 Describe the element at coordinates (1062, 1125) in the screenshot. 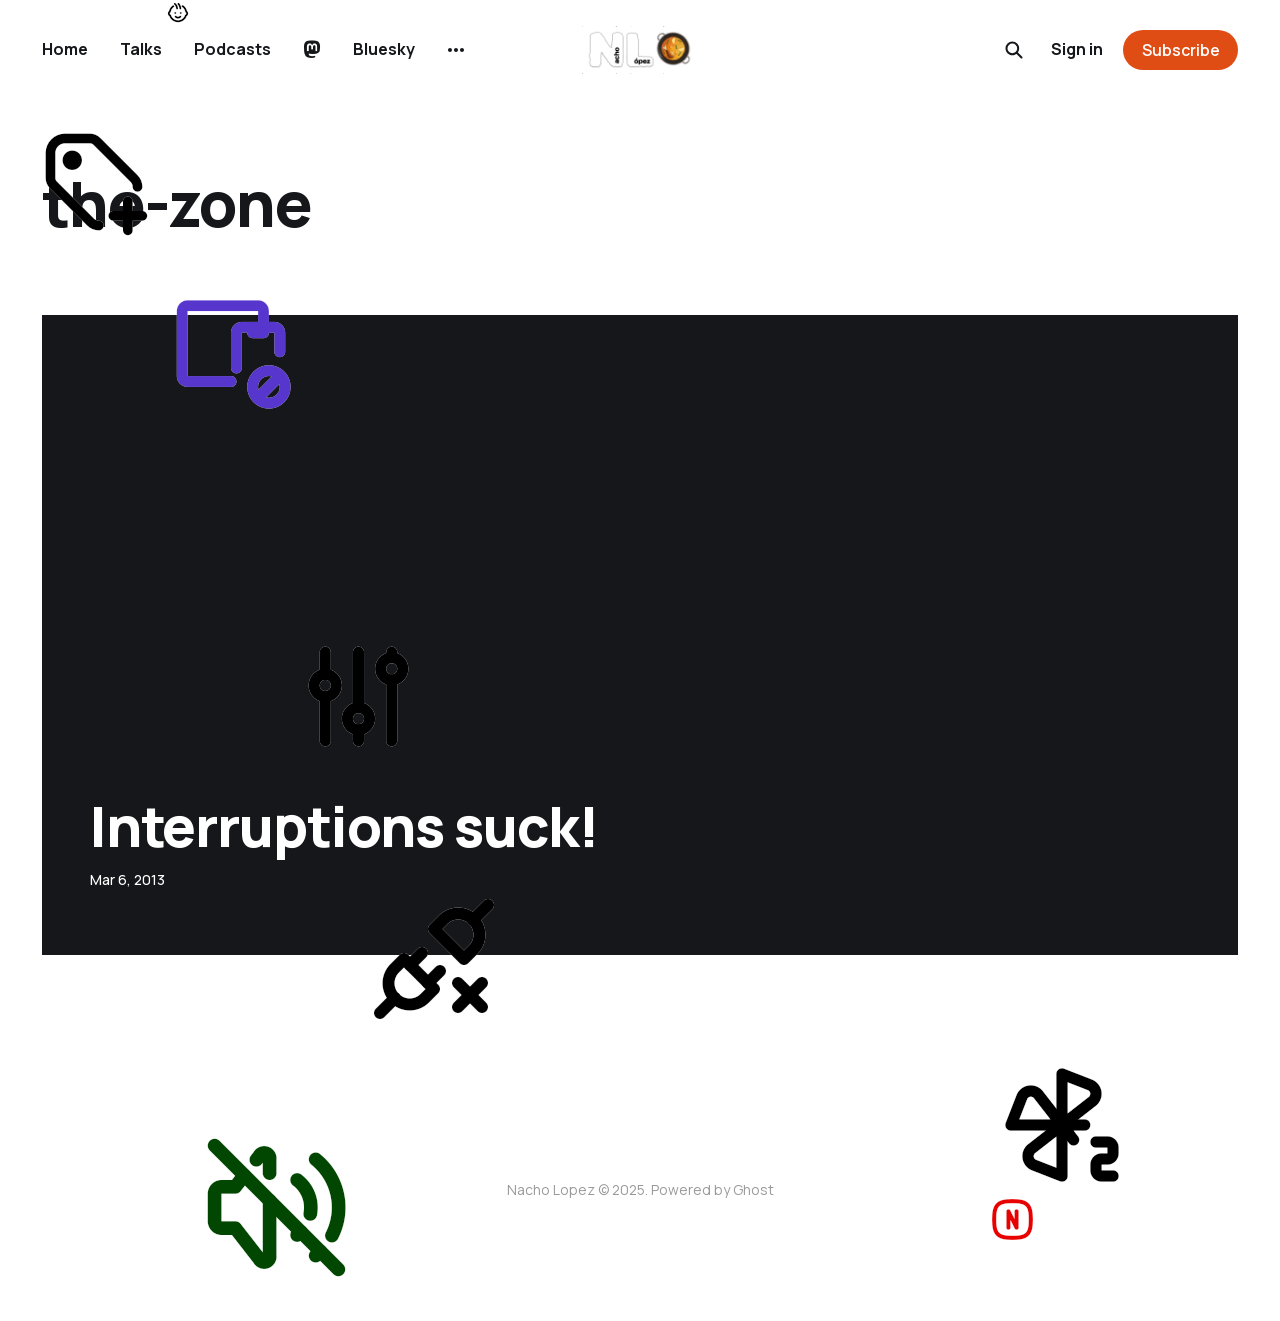

I see `adjust car fan to speed level 2` at that location.